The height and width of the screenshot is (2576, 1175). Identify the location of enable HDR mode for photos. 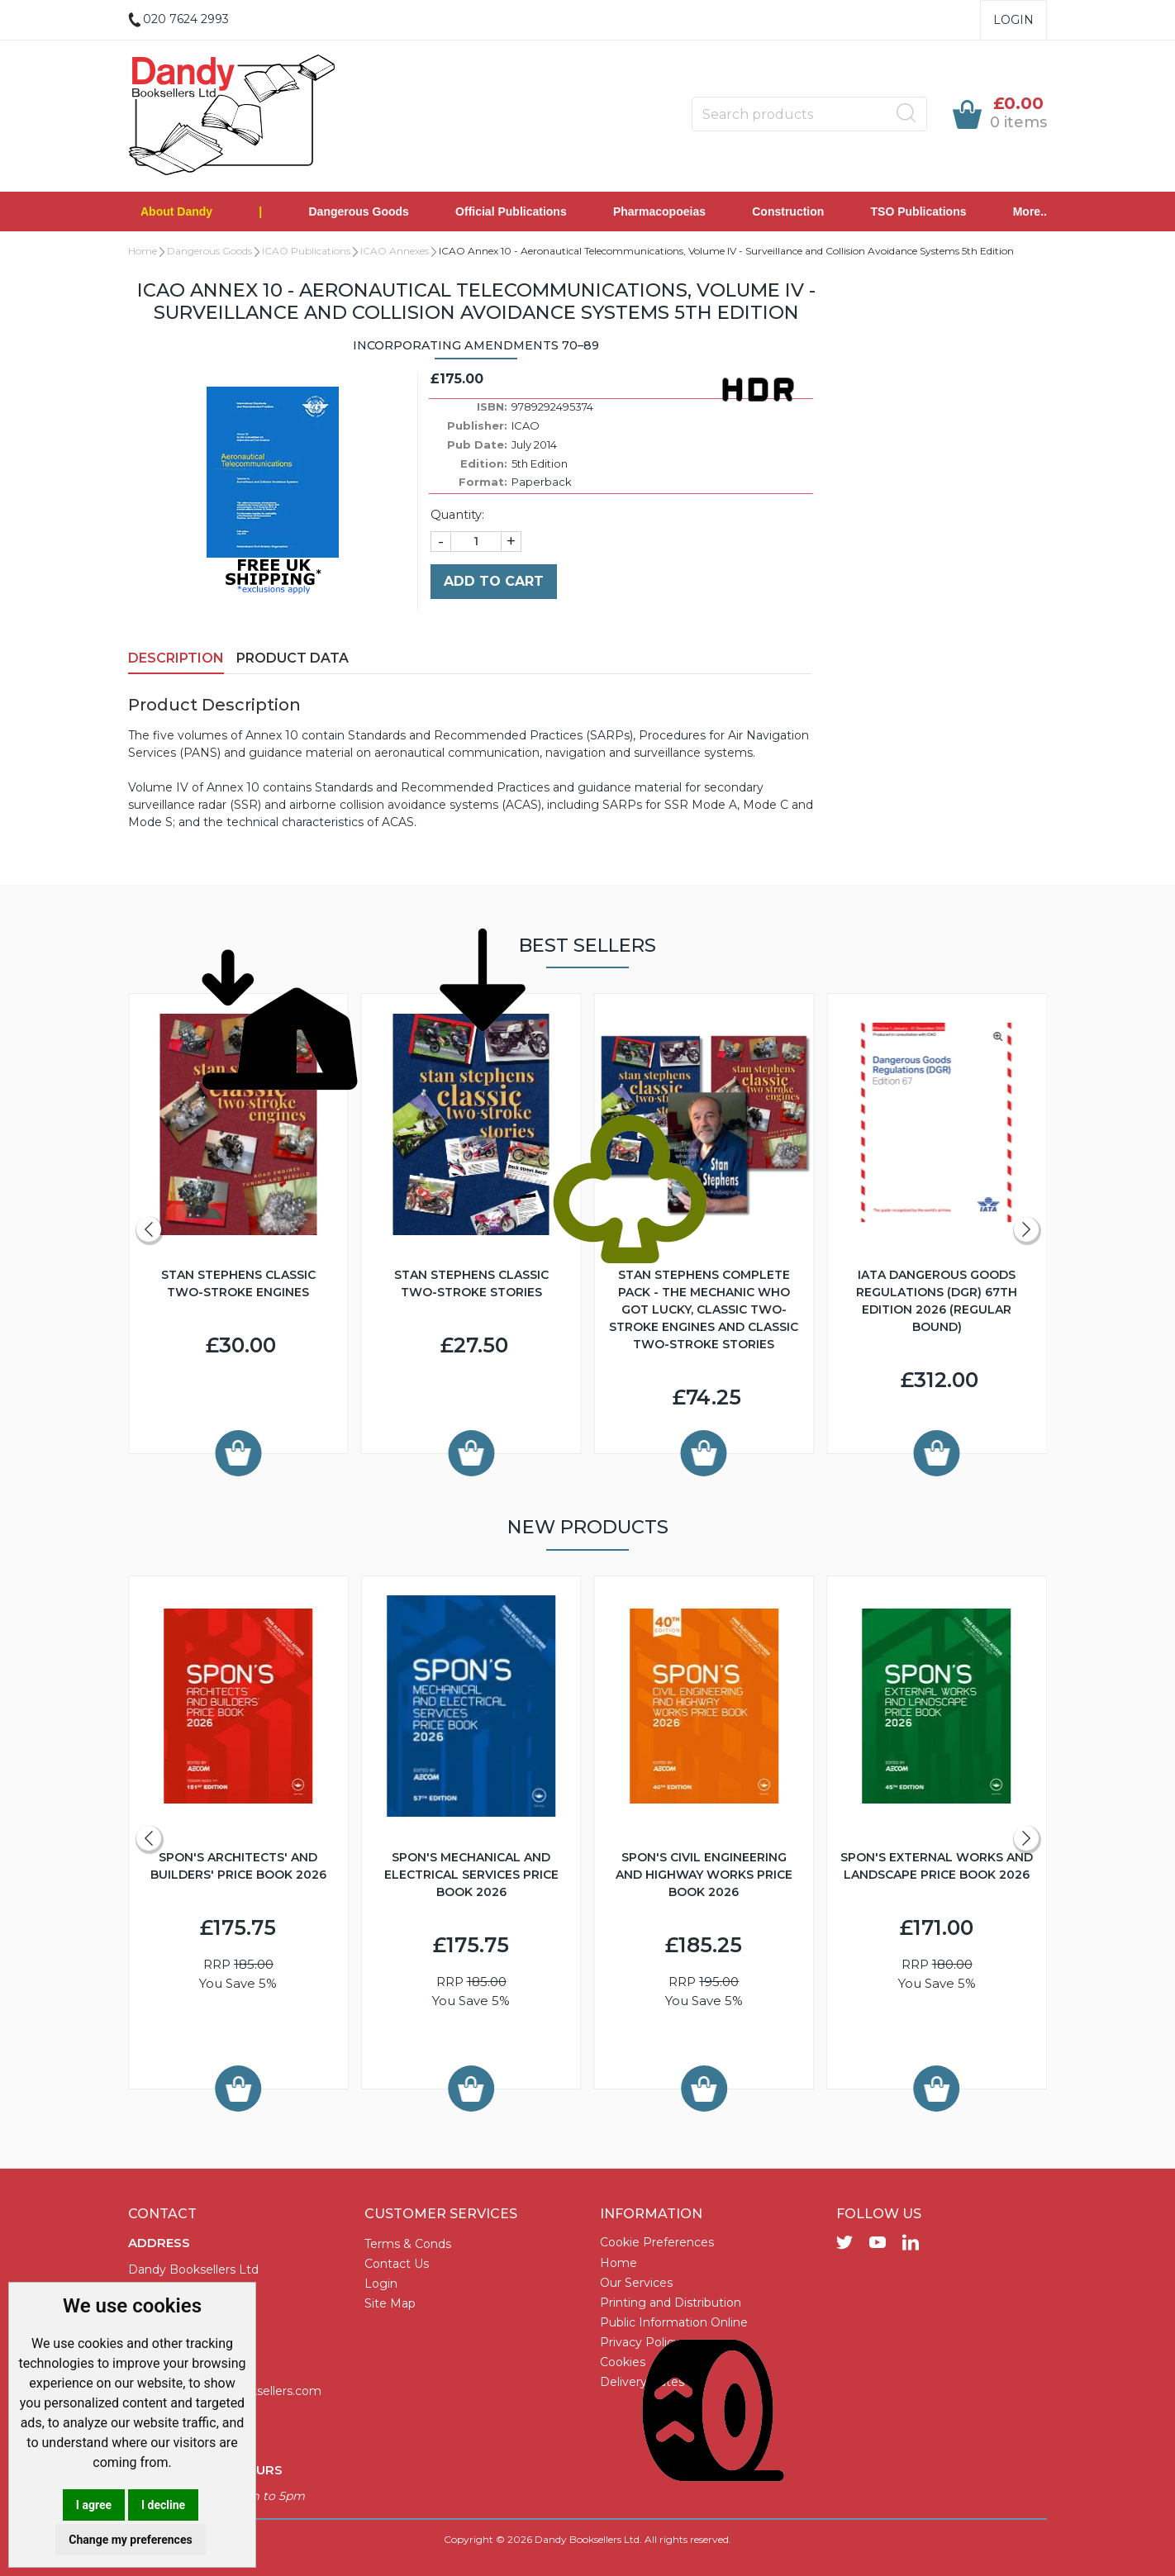
(758, 389).